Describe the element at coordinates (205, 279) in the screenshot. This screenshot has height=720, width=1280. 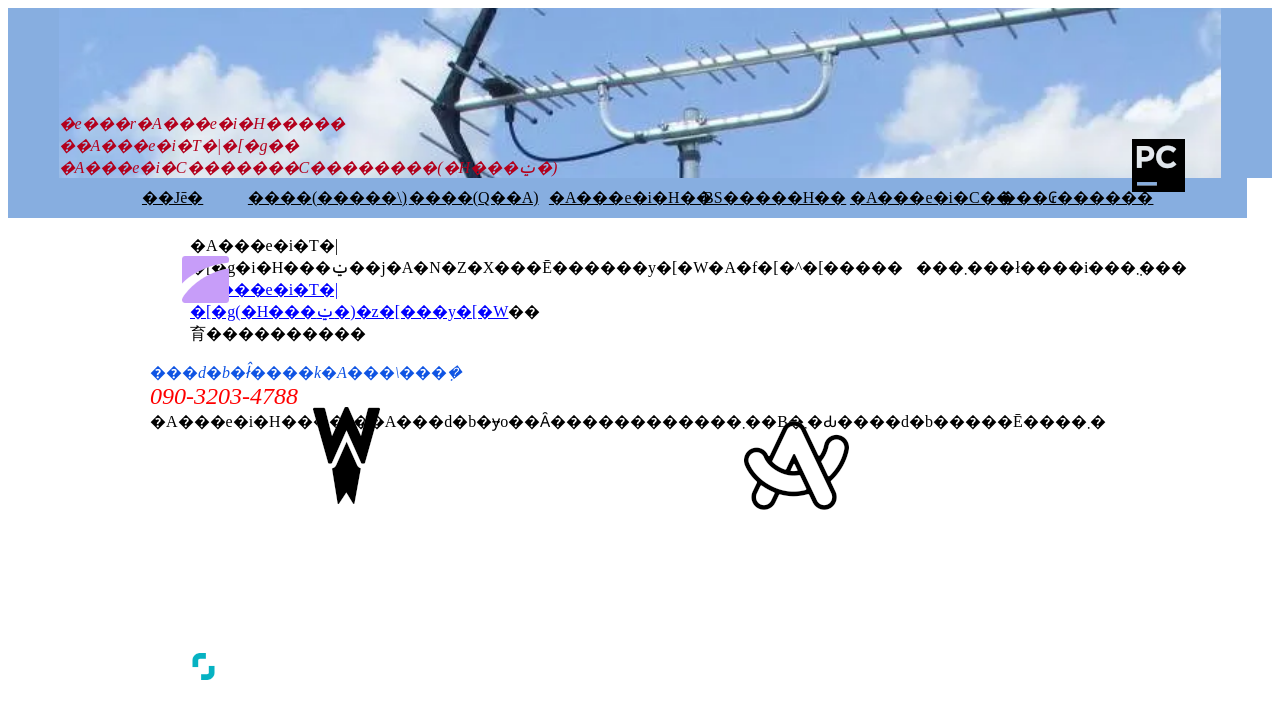
I see `devexpress brand logo` at that location.